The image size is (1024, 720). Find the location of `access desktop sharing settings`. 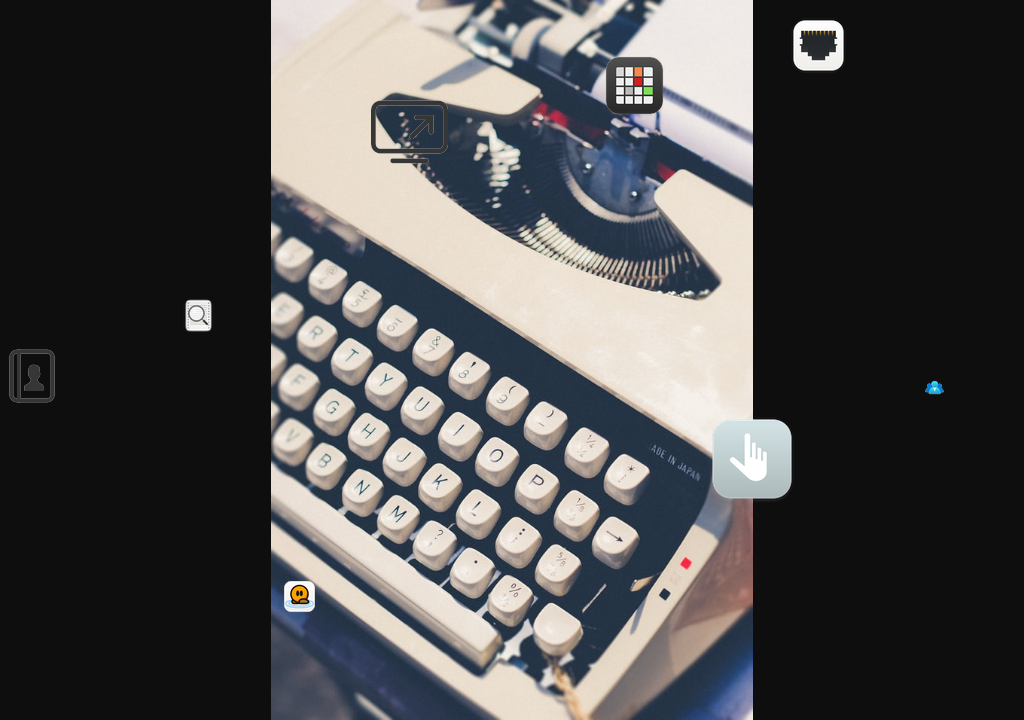

access desktop sharing settings is located at coordinates (409, 129).